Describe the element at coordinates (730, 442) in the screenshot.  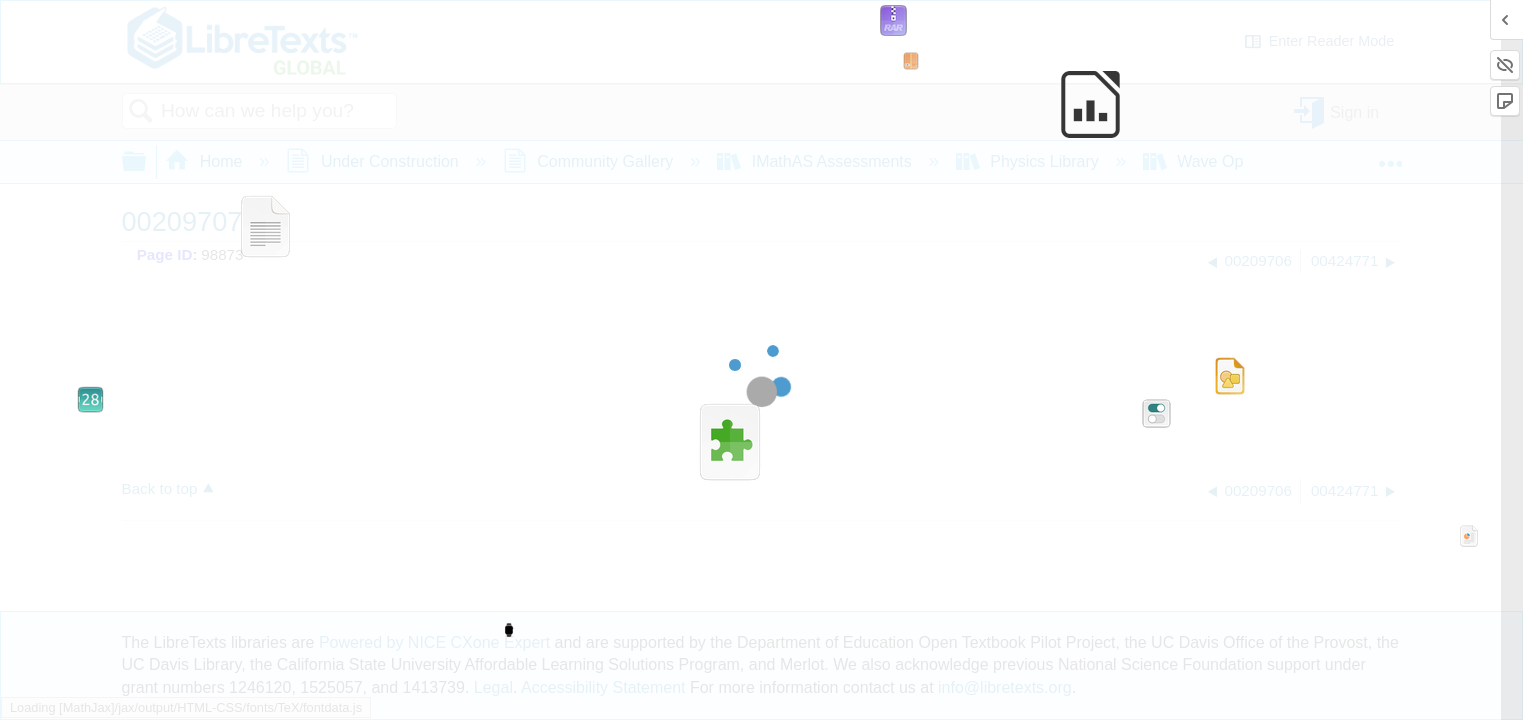
I see `browser extension or add-on installer file` at that location.